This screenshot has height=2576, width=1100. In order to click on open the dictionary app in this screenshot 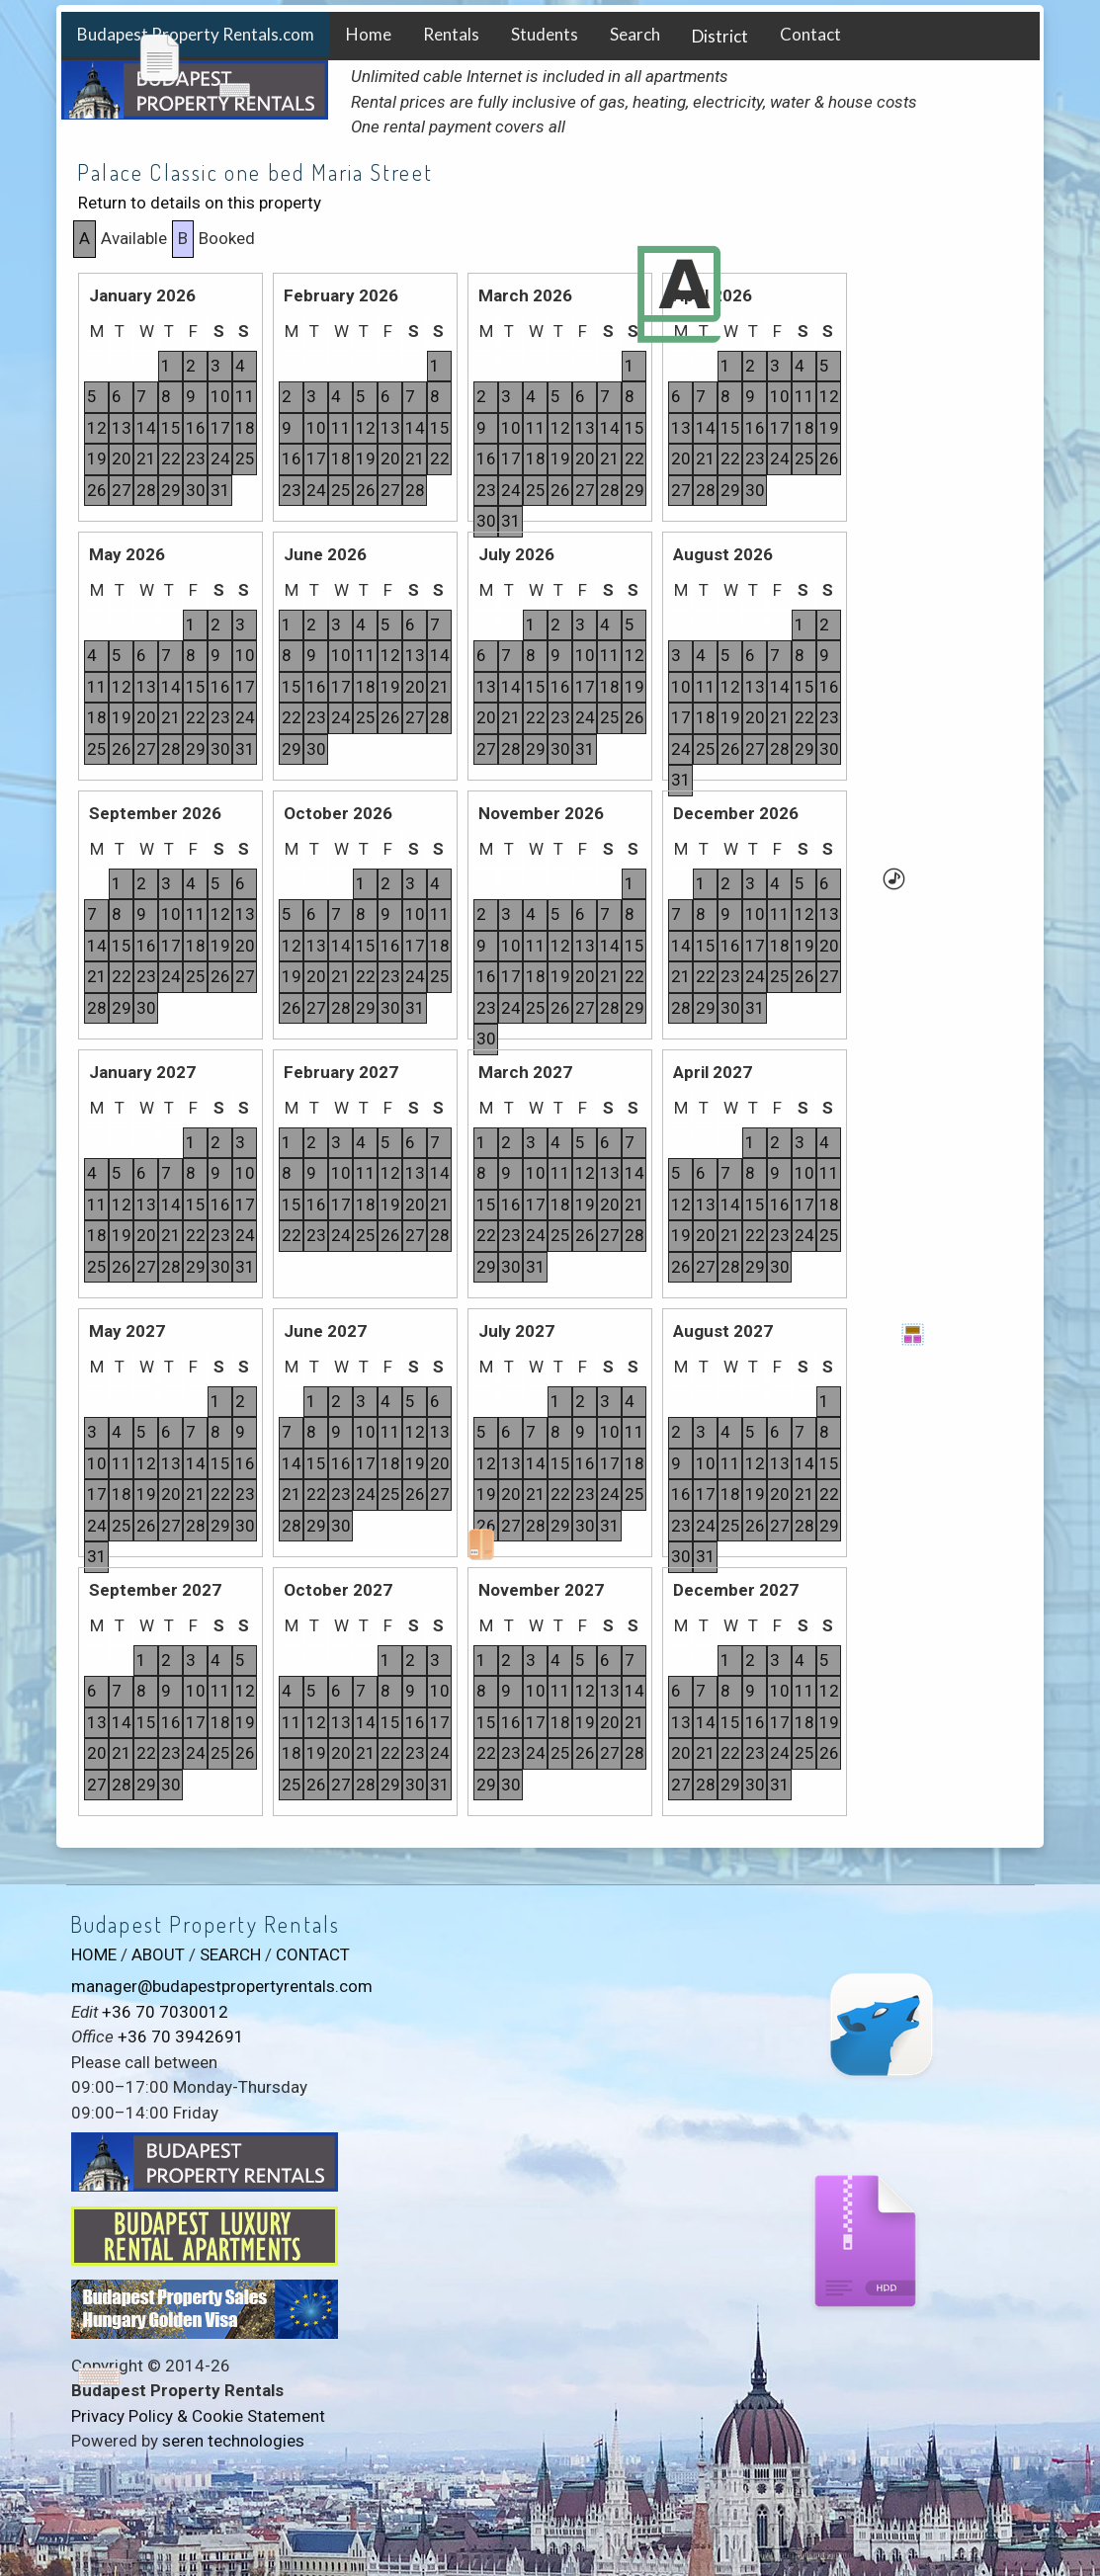, I will do `click(679, 294)`.